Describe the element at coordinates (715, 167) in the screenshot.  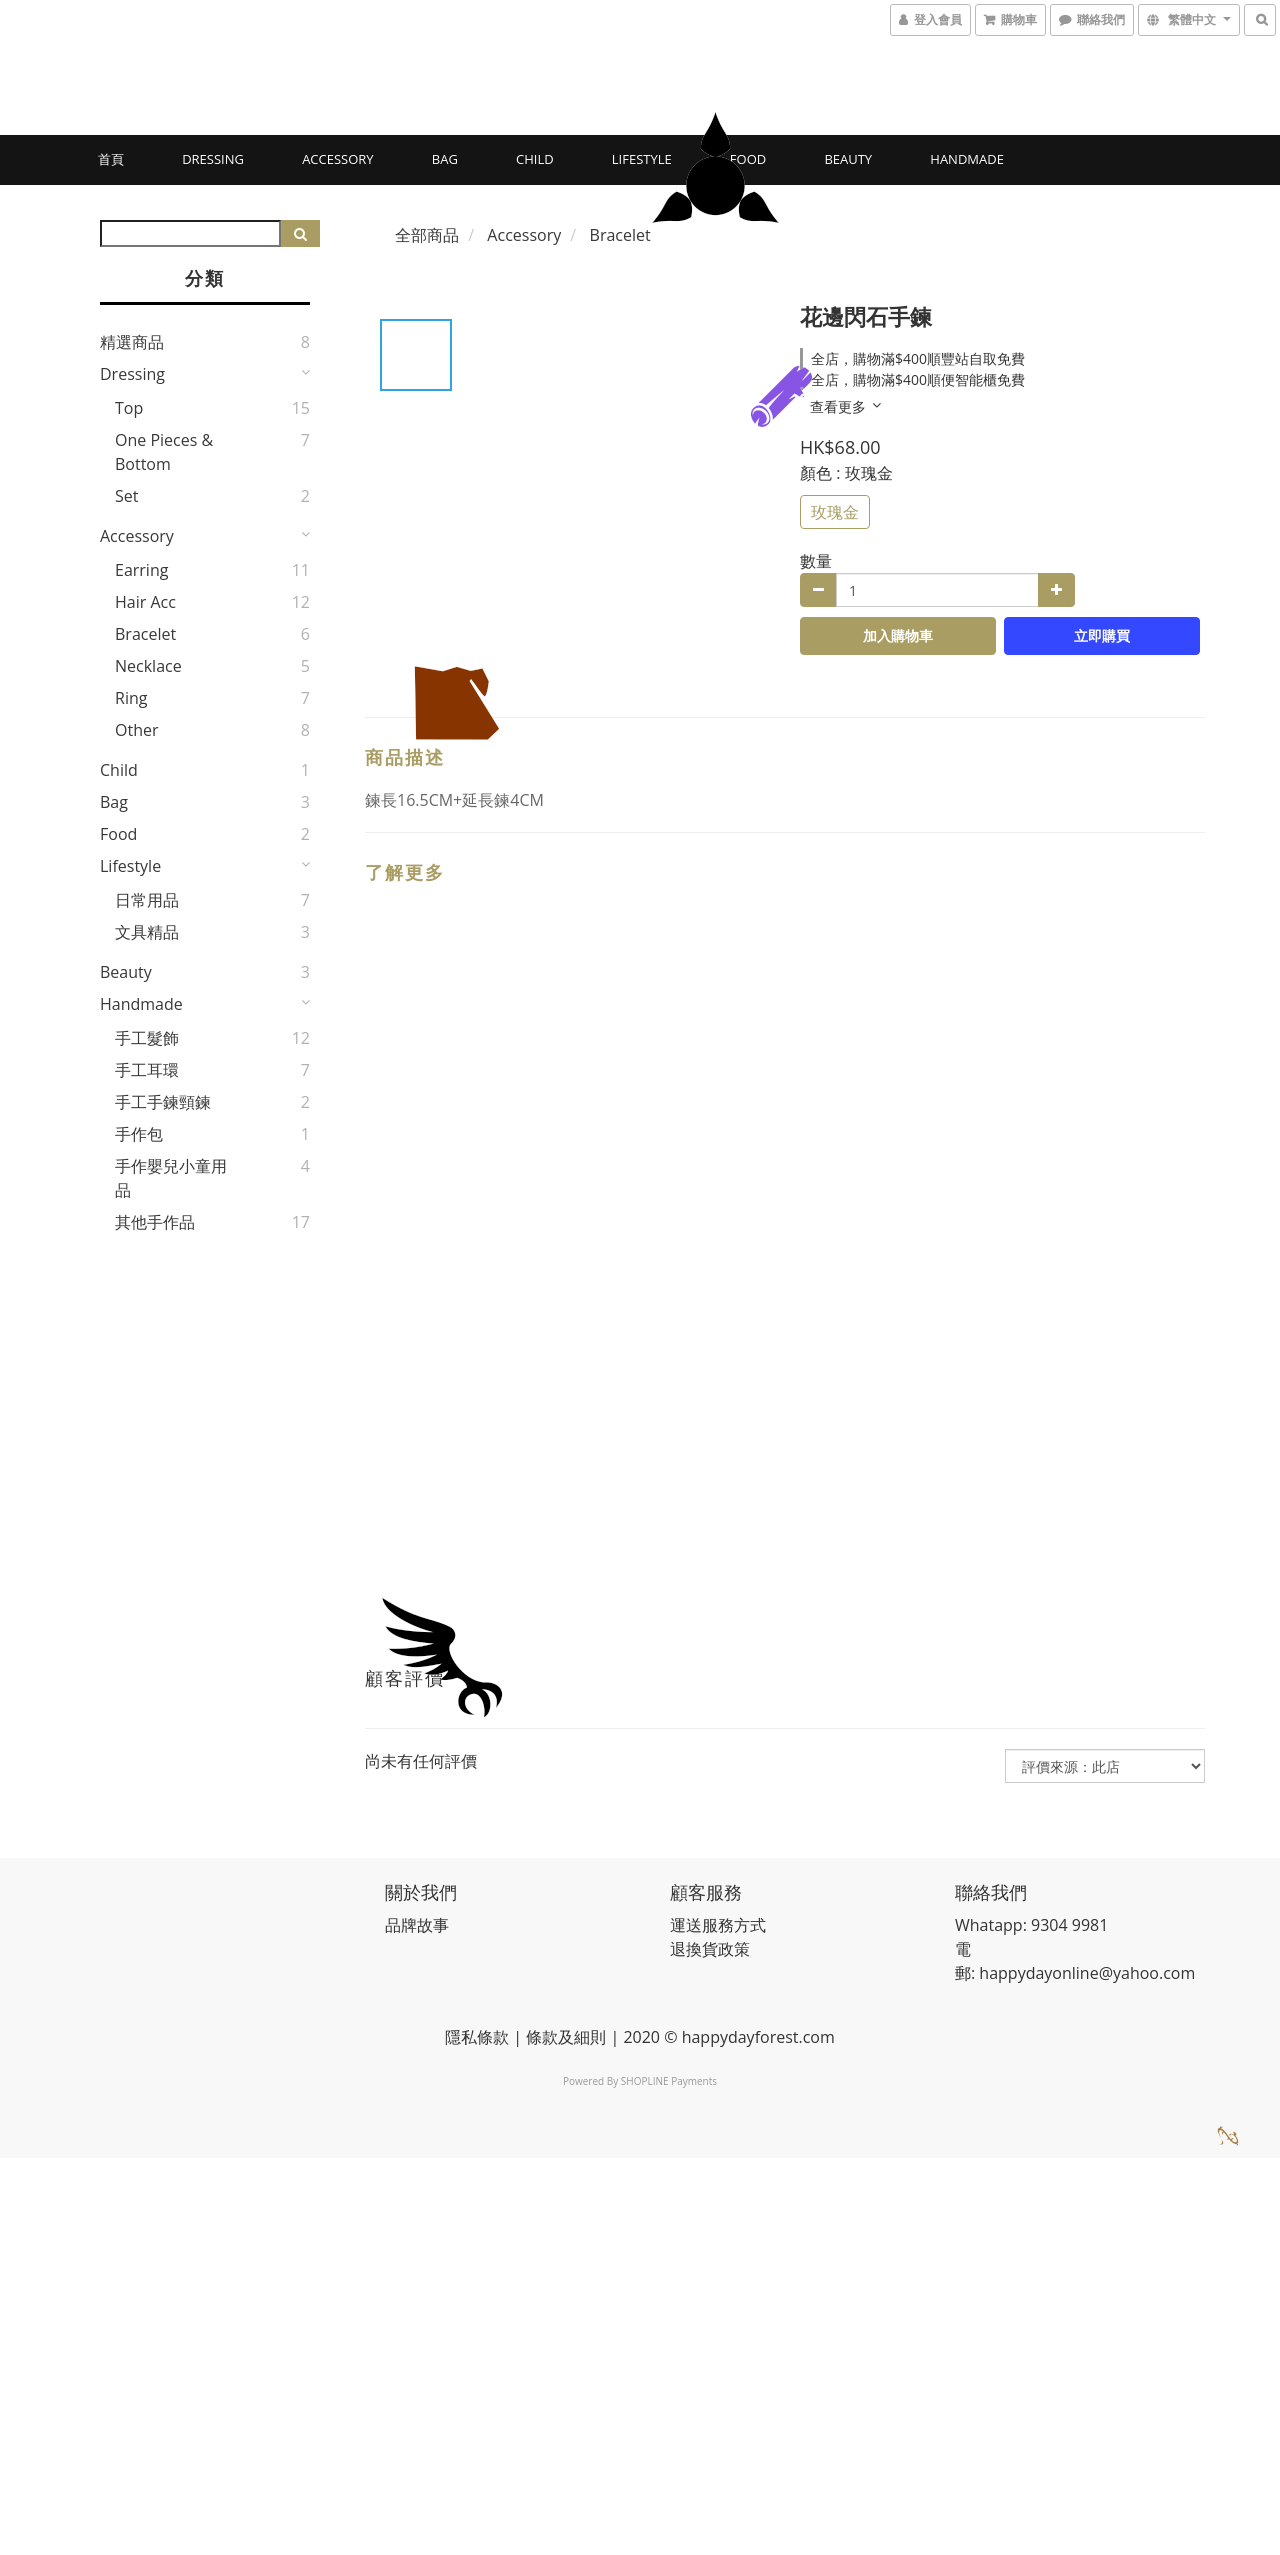
I see `indicates player has reached level three` at that location.